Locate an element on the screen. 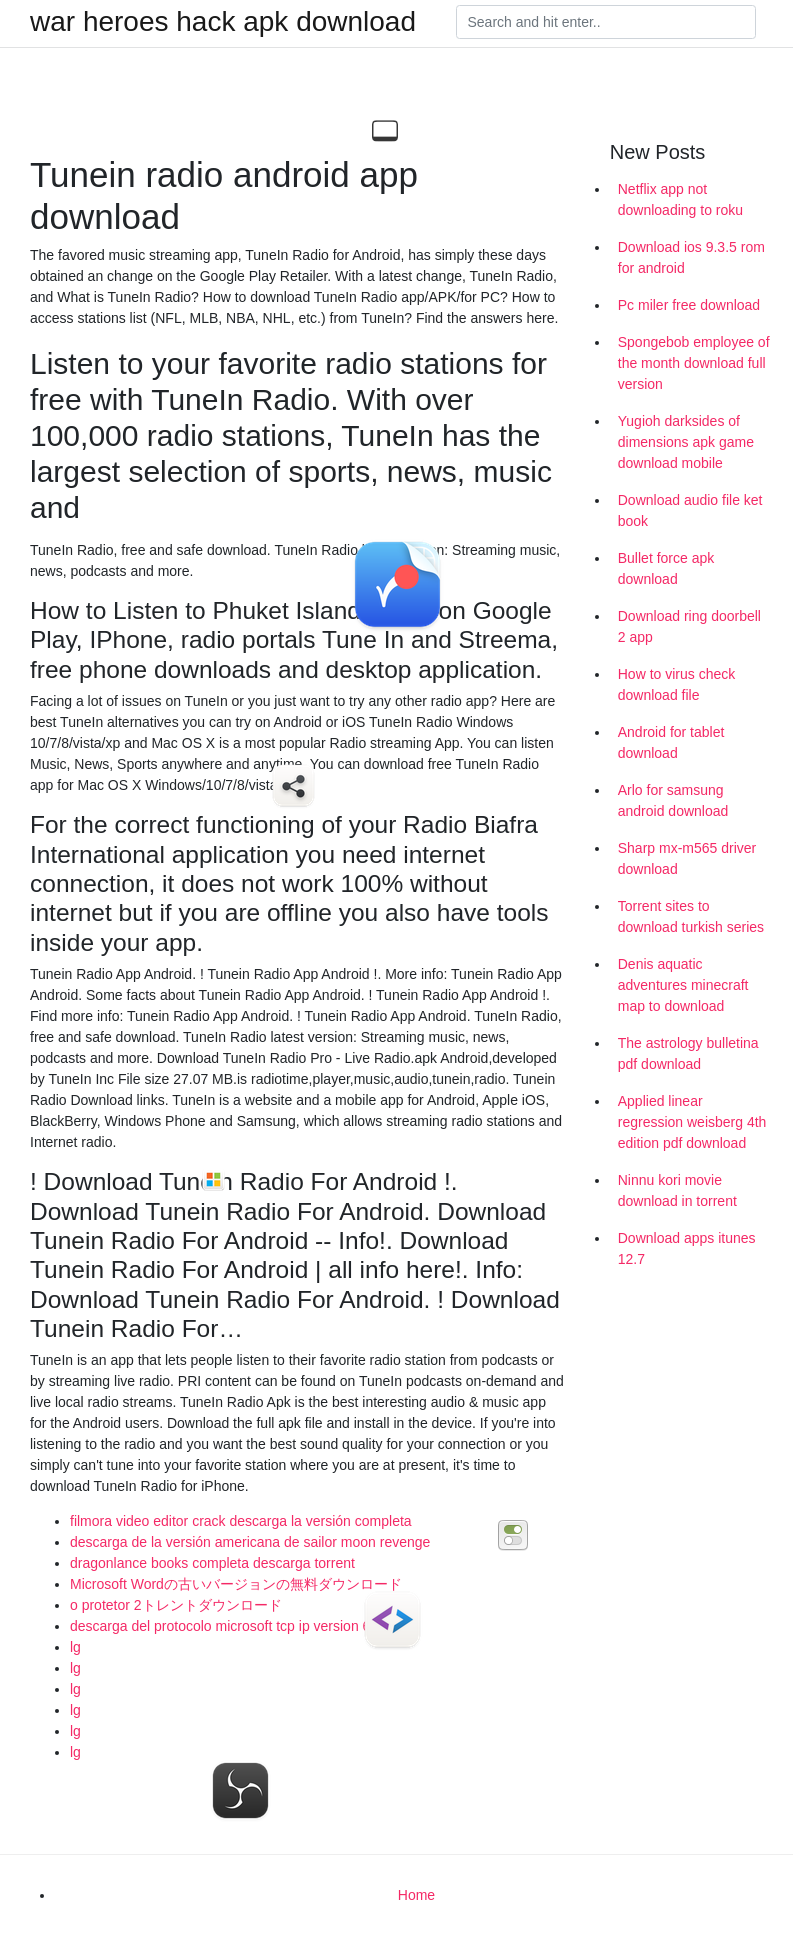 This screenshot has width=793, height=1950. open the photos or gallery app is located at coordinates (385, 130).